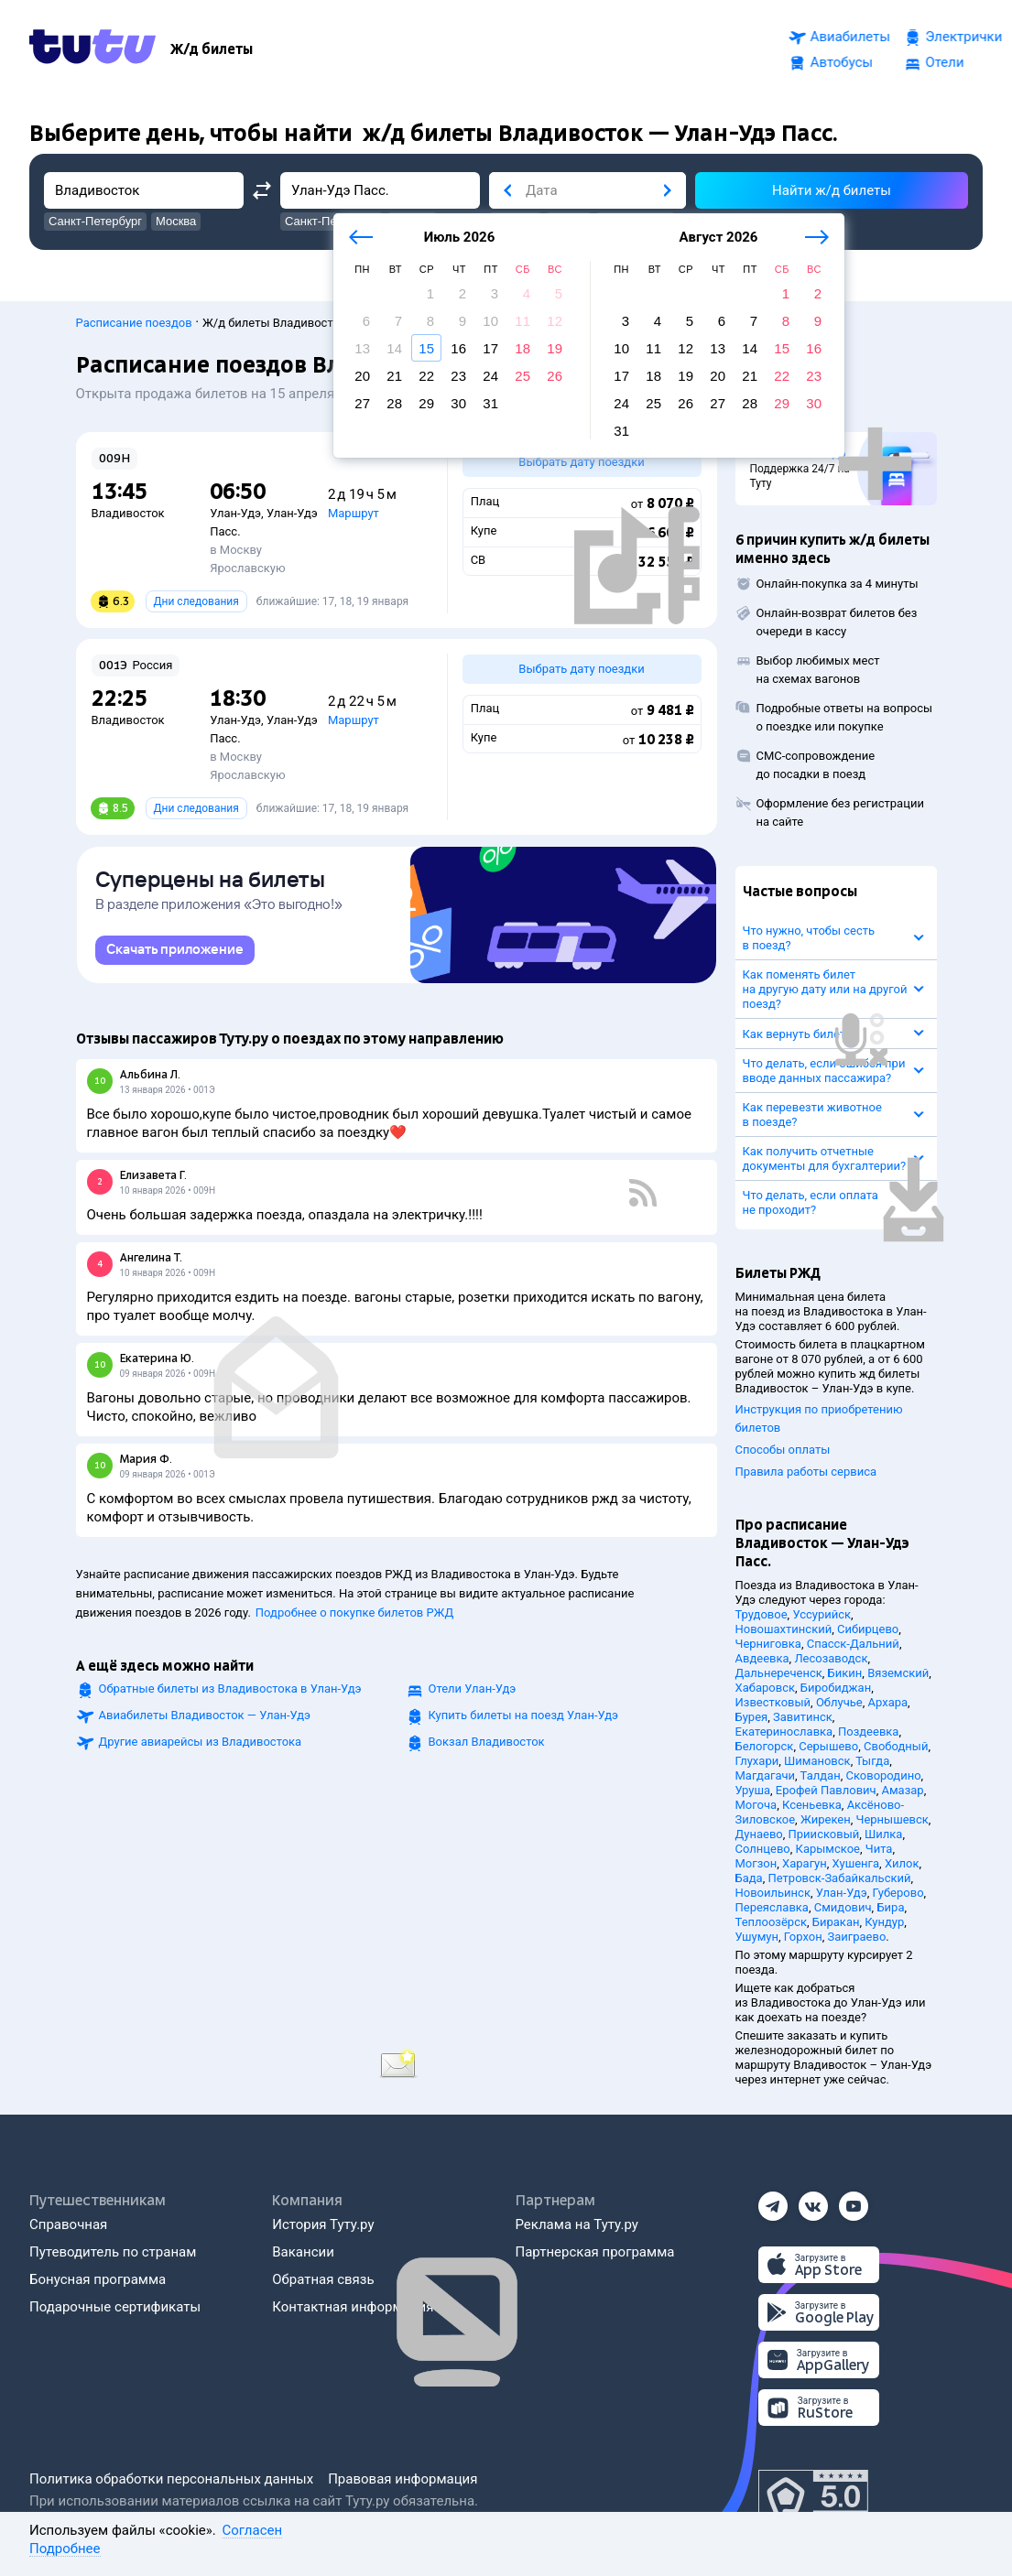 The height and width of the screenshot is (2576, 1012). I want to click on audio device or sound card settings, so click(637, 561).